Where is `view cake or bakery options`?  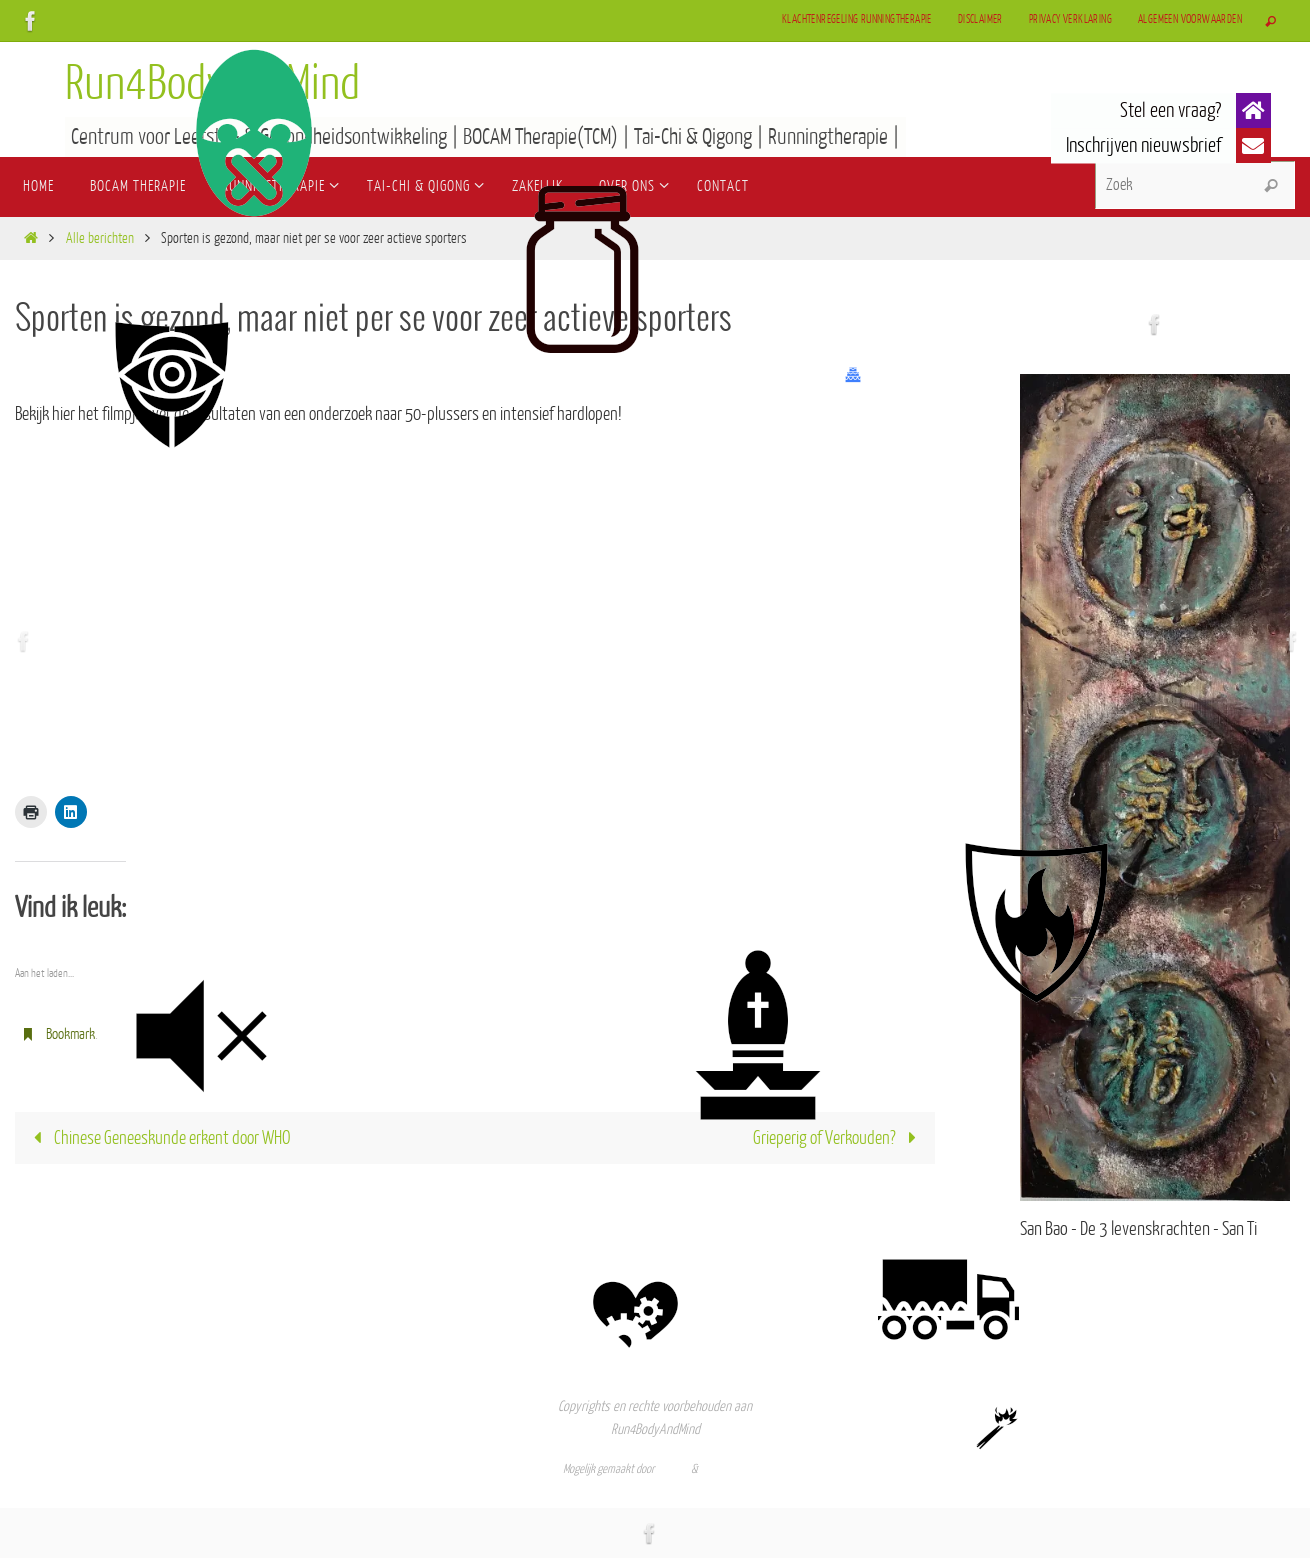
view cake or bakery options is located at coordinates (853, 374).